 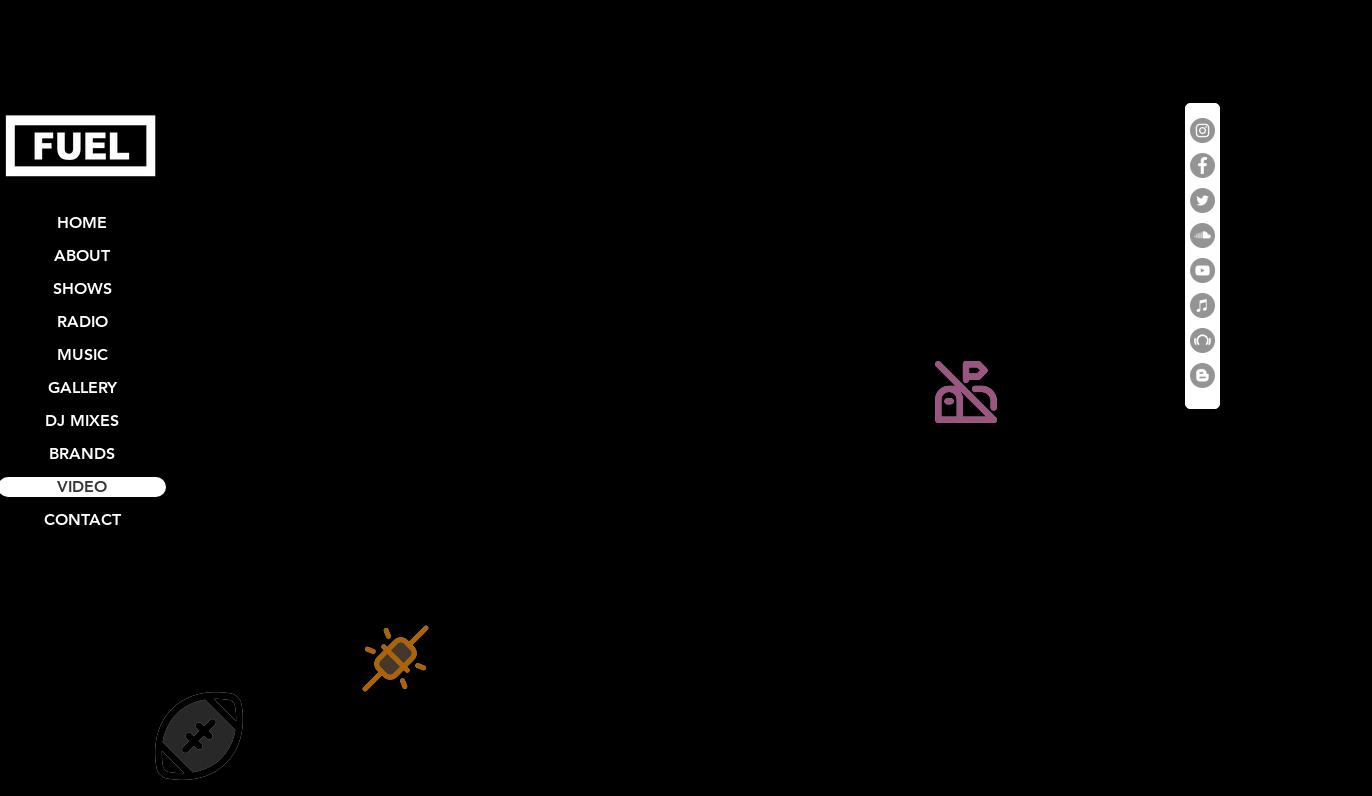 What do you see at coordinates (966, 392) in the screenshot?
I see `mailbox notifications disabled` at bounding box center [966, 392].